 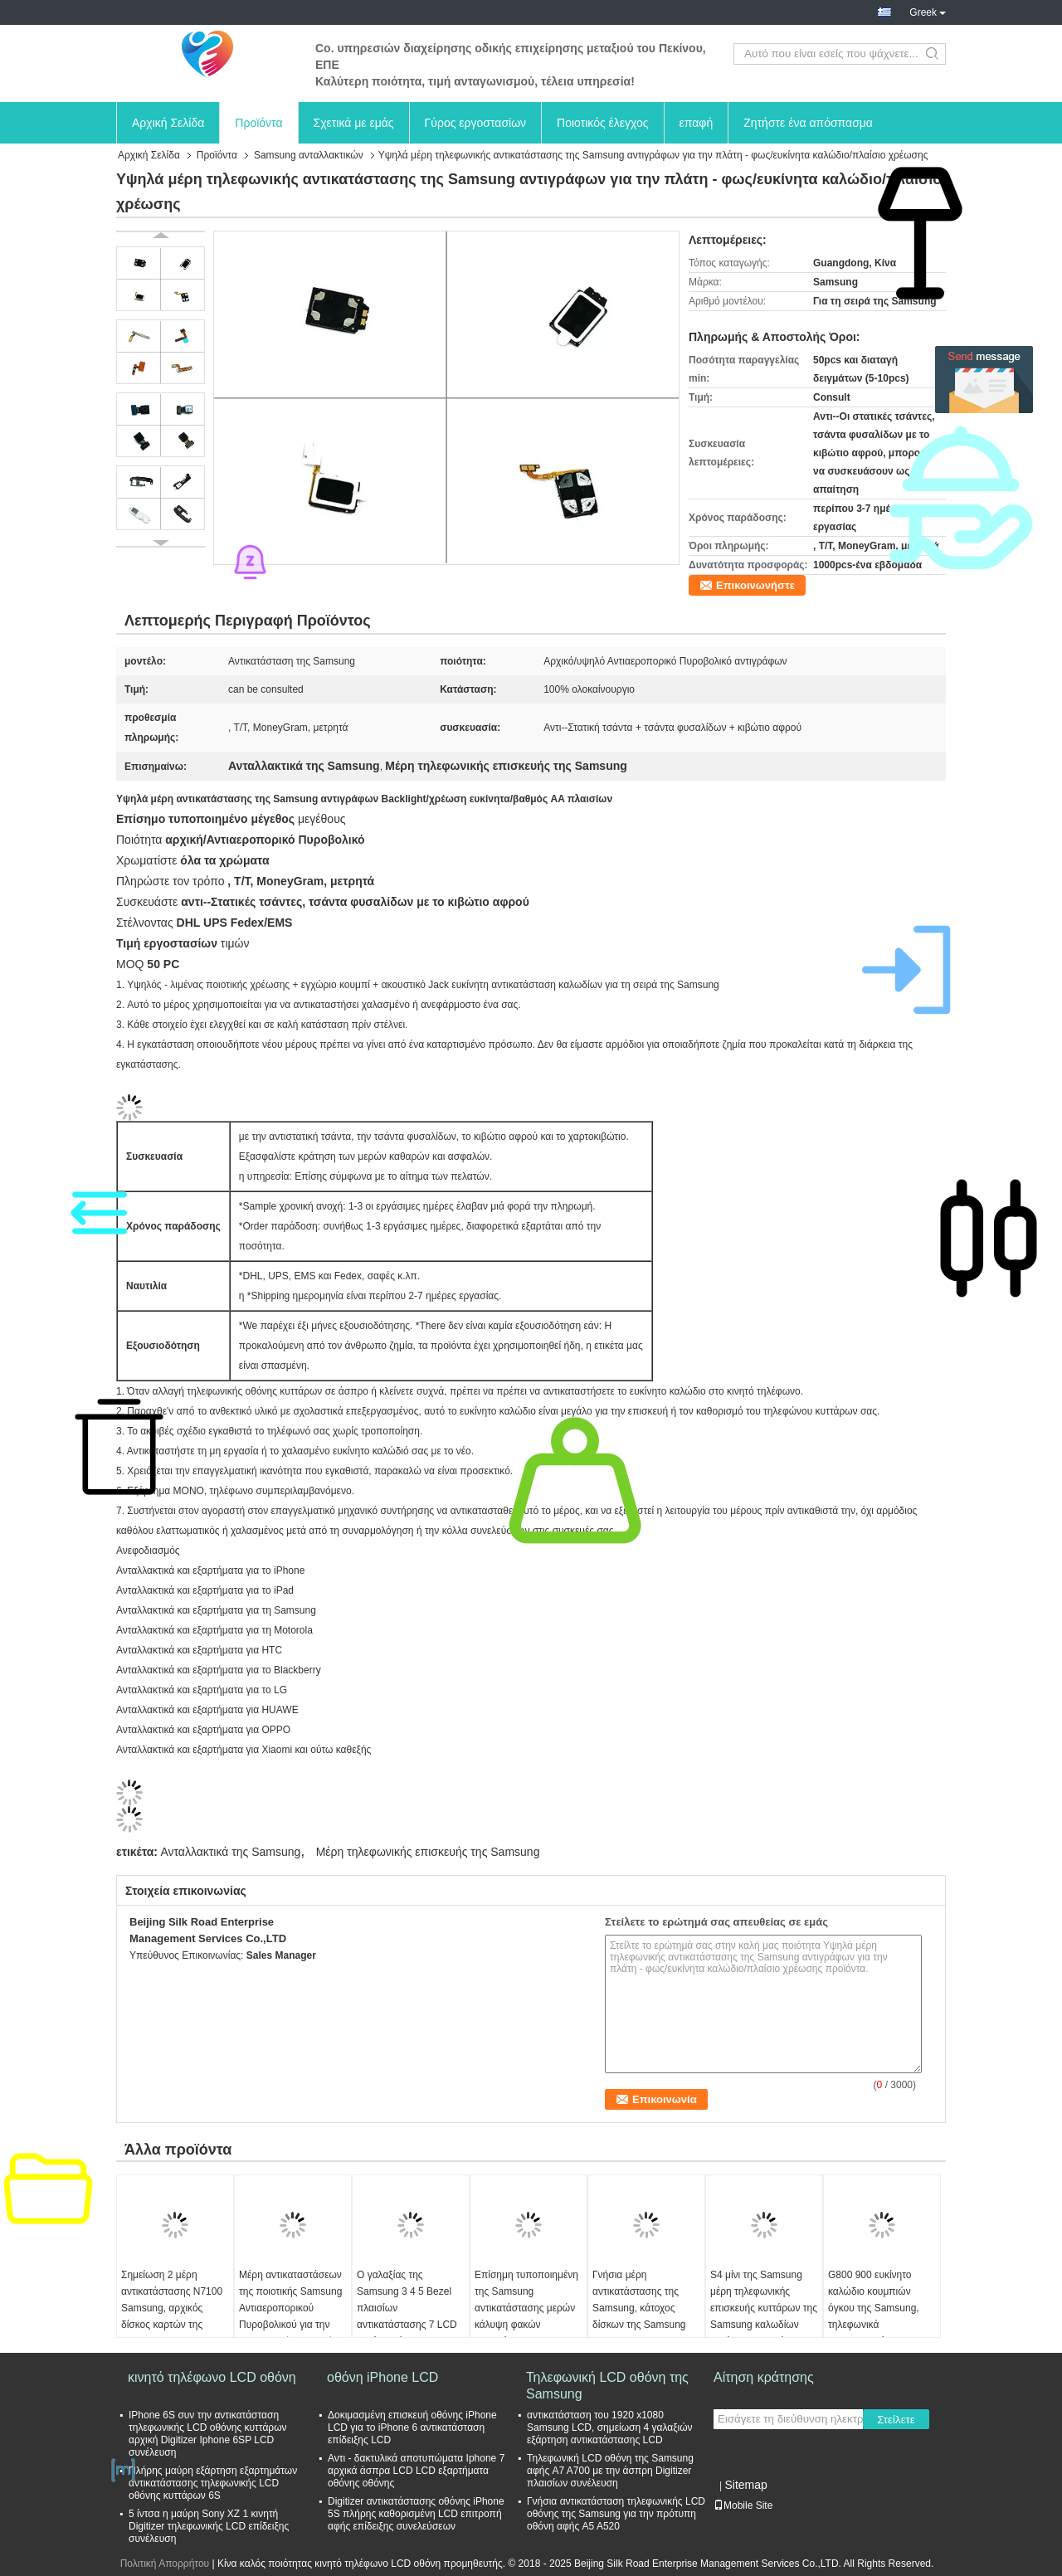 What do you see at coordinates (988, 1238) in the screenshot?
I see `distribute objects evenly with equal horizontal spacing` at bounding box center [988, 1238].